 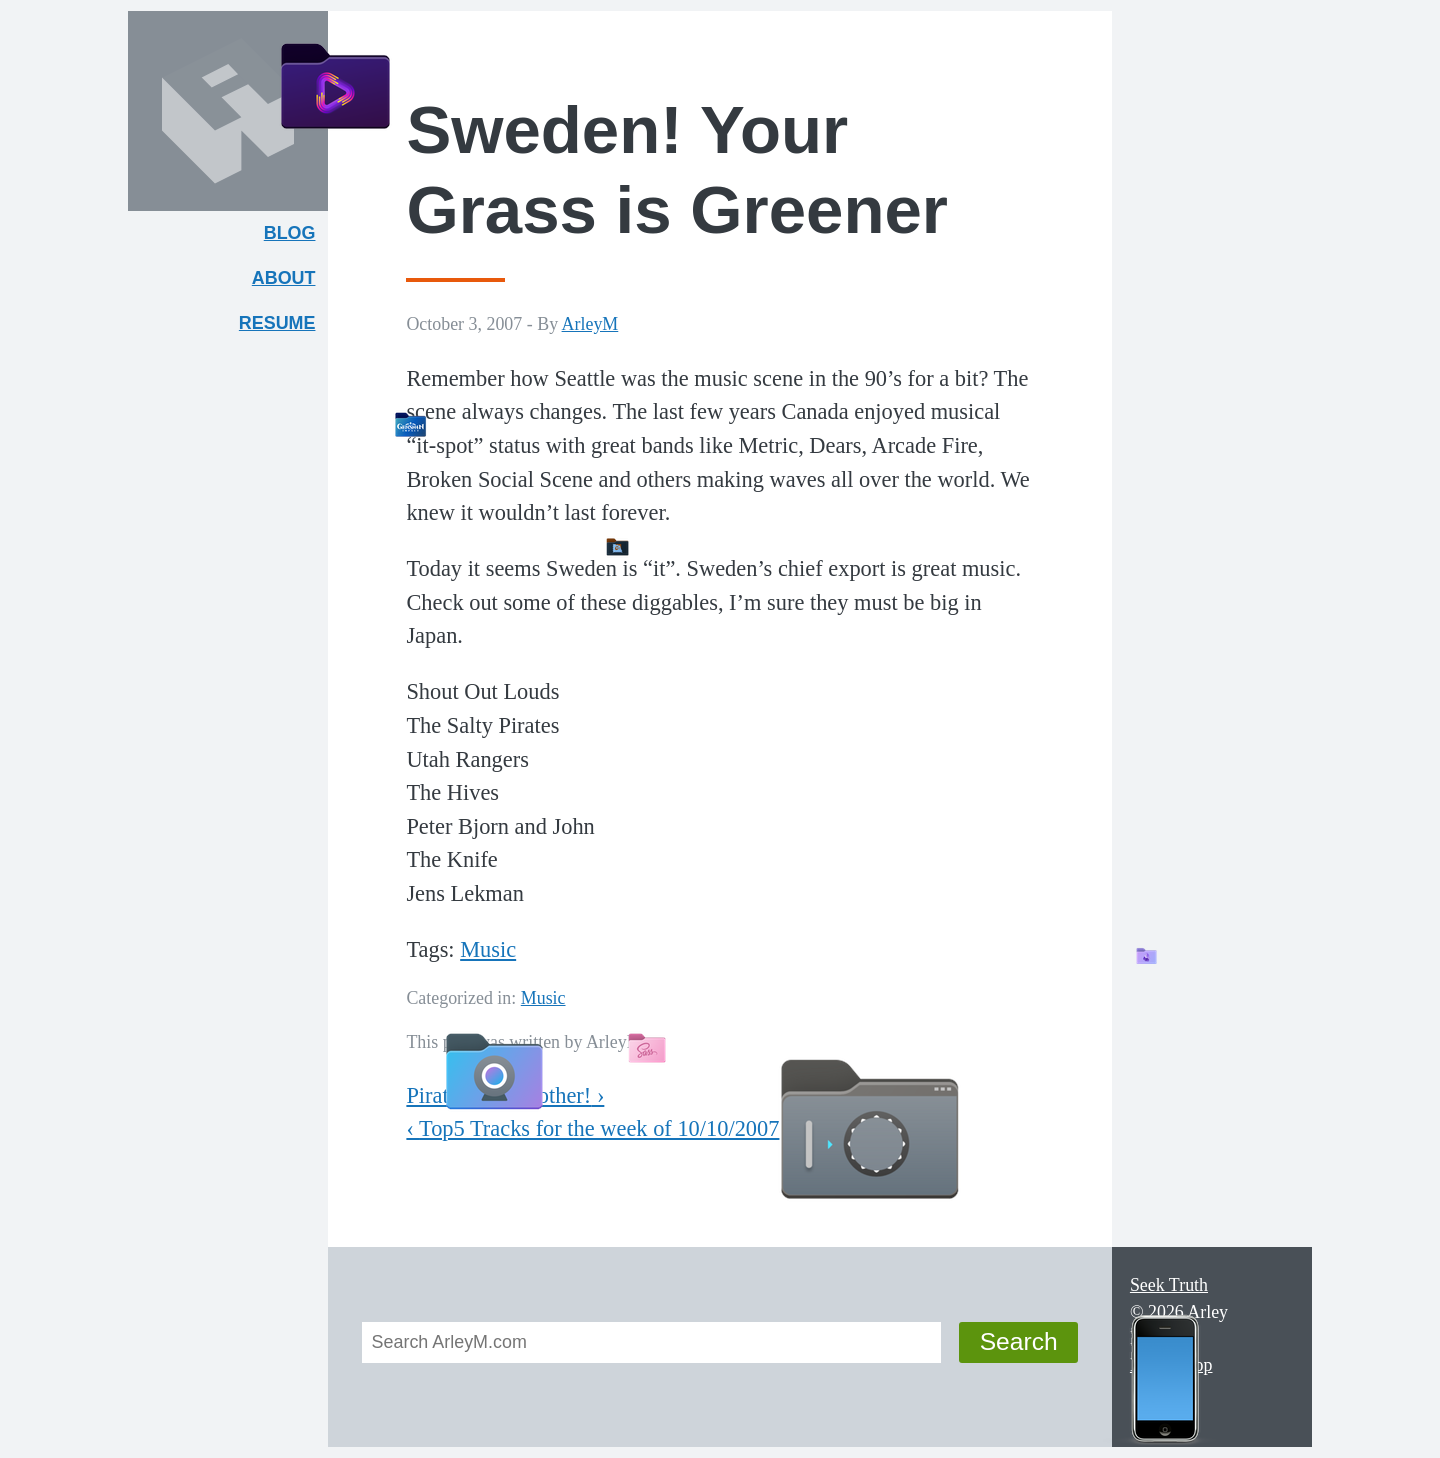 What do you see at coordinates (617, 547) in the screenshot?
I see `folder containing chocolatey package manager files` at bounding box center [617, 547].